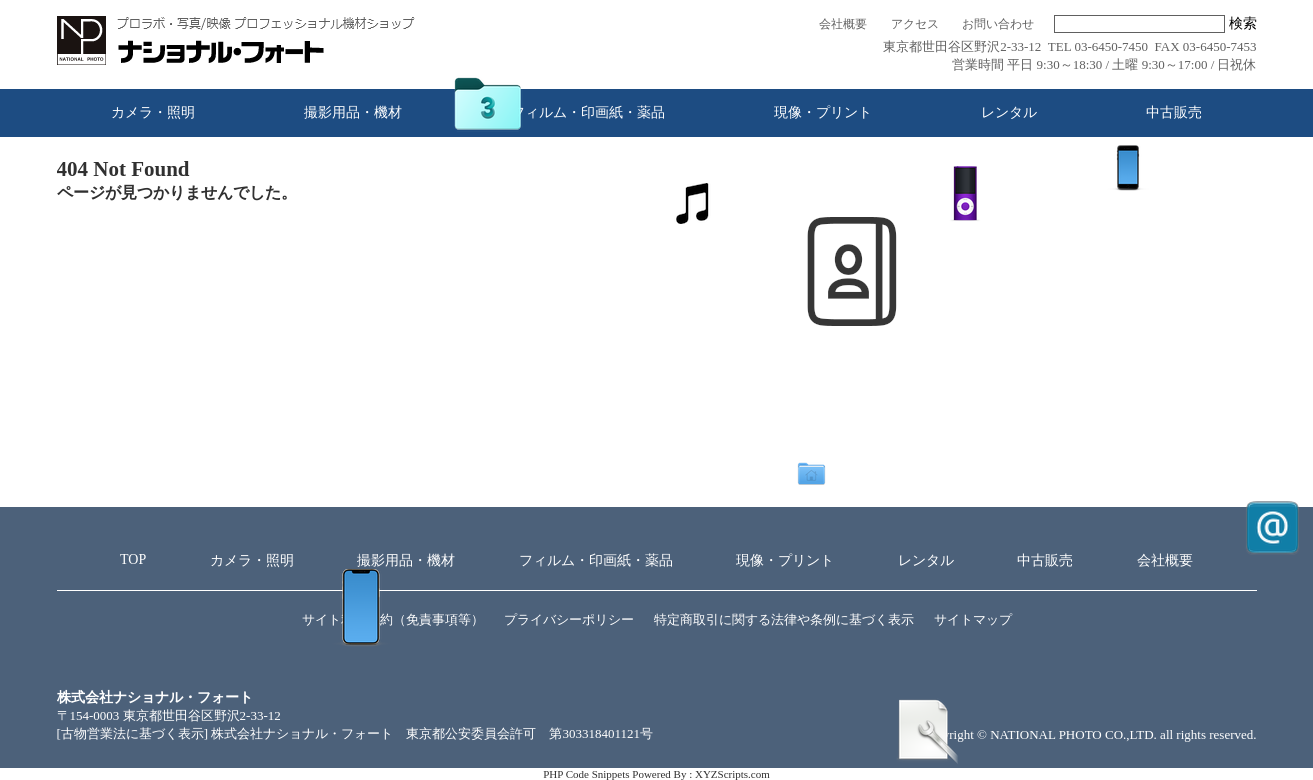 The height and width of the screenshot is (780, 1313). What do you see at coordinates (361, 608) in the screenshot?
I see `iPhone 12 Pro device icon` at bounding box center [361, 608].